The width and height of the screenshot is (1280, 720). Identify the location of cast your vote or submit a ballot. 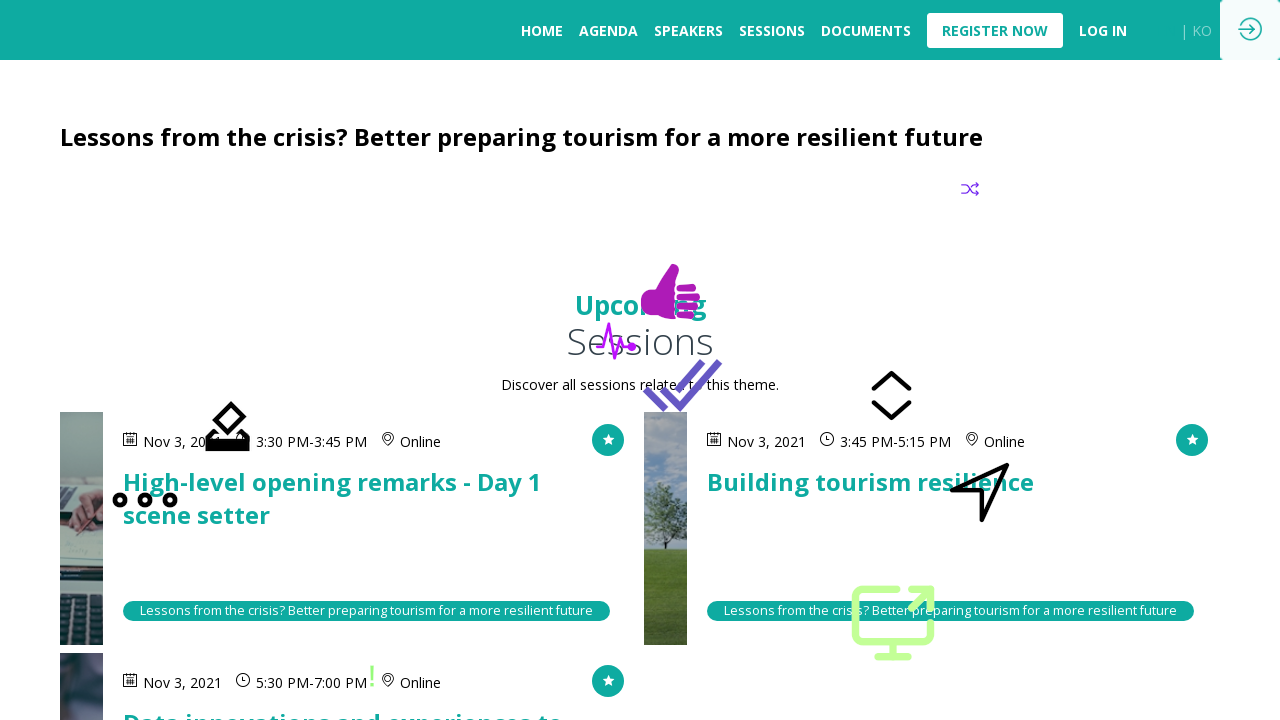
(227, 426).